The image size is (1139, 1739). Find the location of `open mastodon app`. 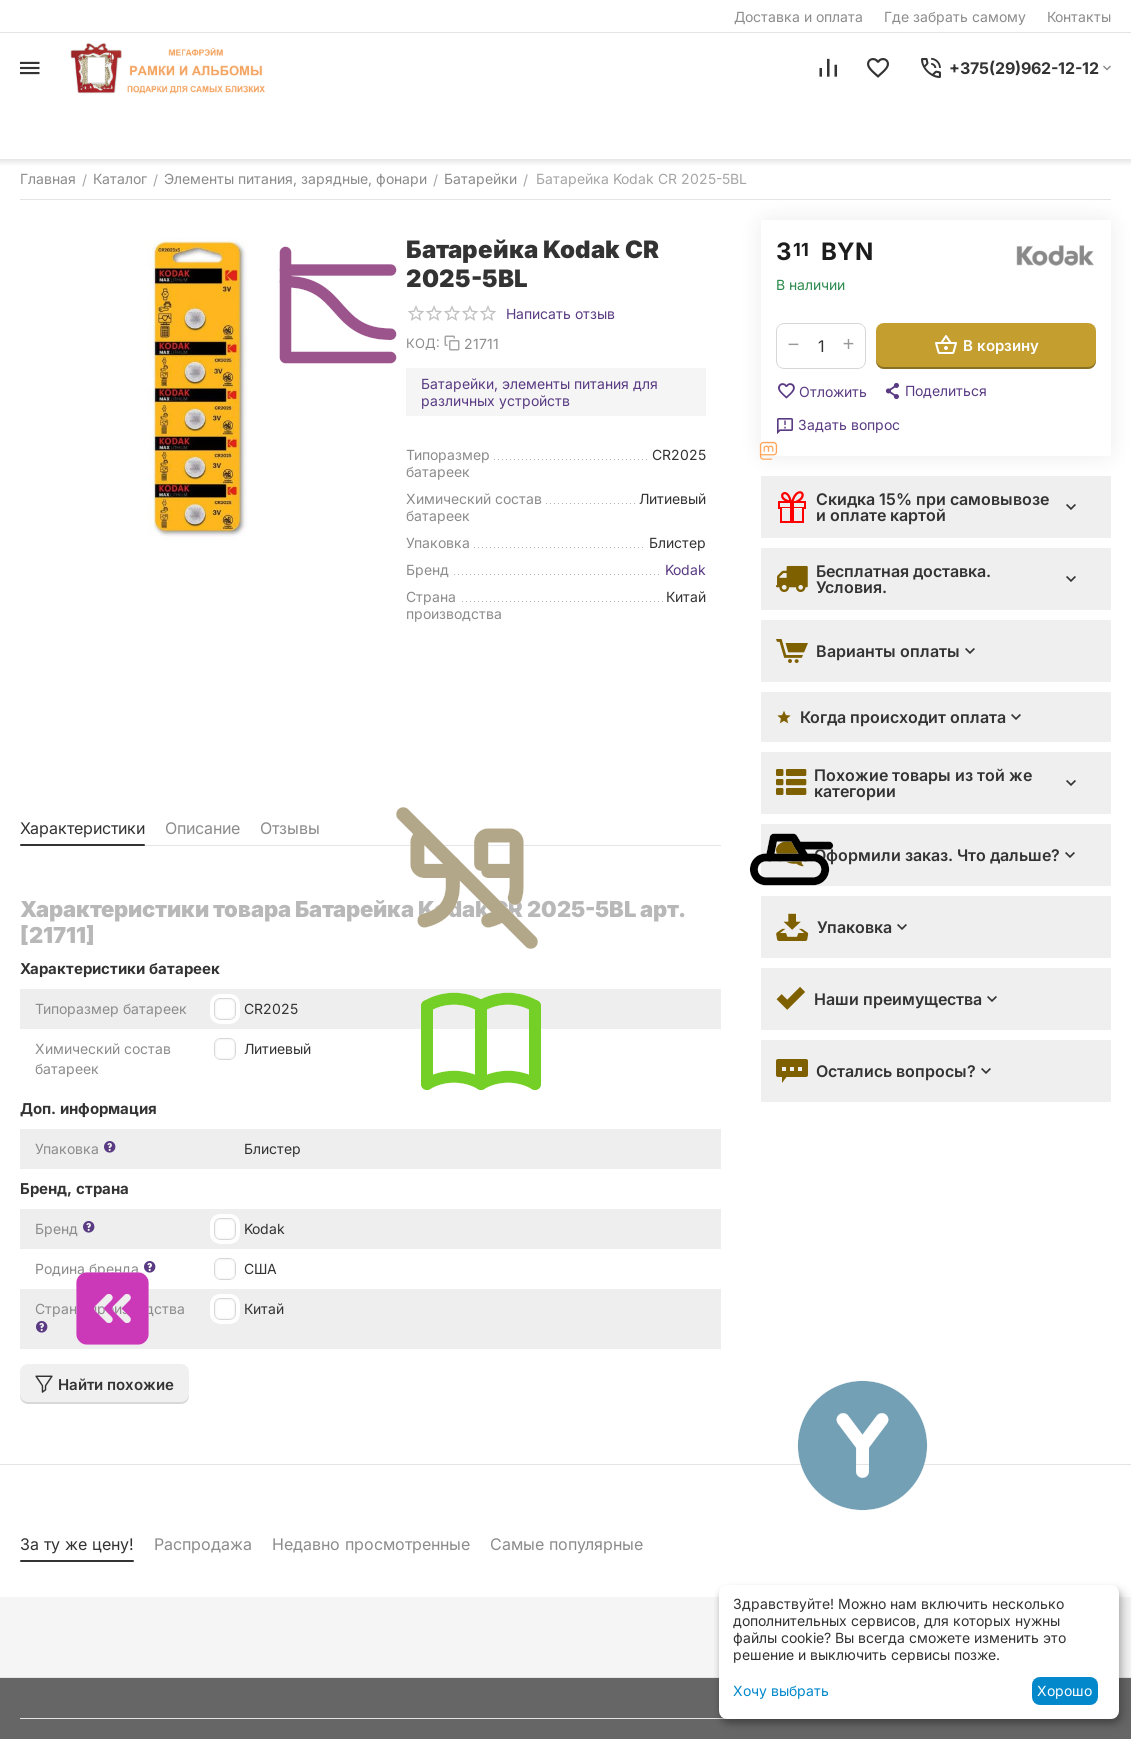

open mastodon app is located at coordinates (768, 450).